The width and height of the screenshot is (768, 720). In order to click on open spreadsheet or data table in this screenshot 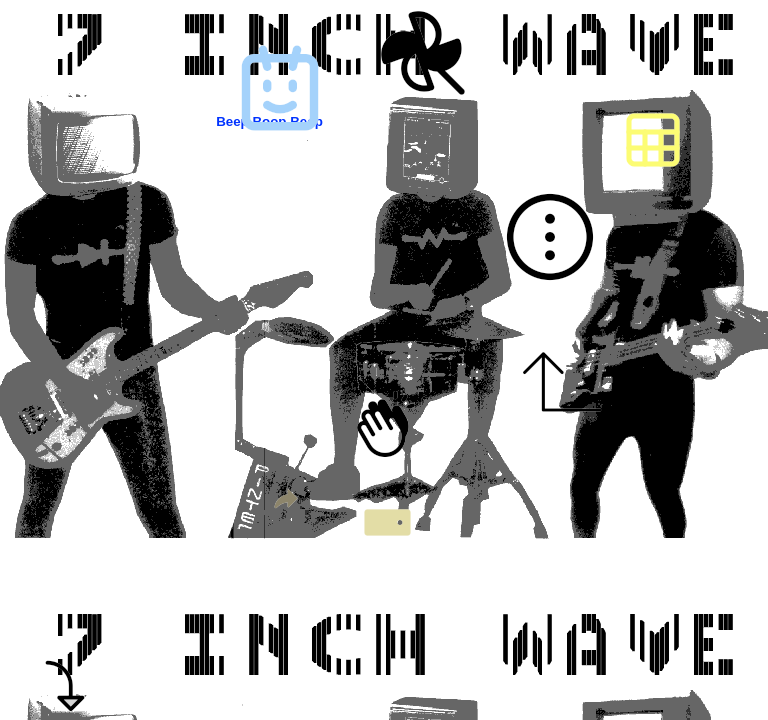, I will do `click(653, 140)`.